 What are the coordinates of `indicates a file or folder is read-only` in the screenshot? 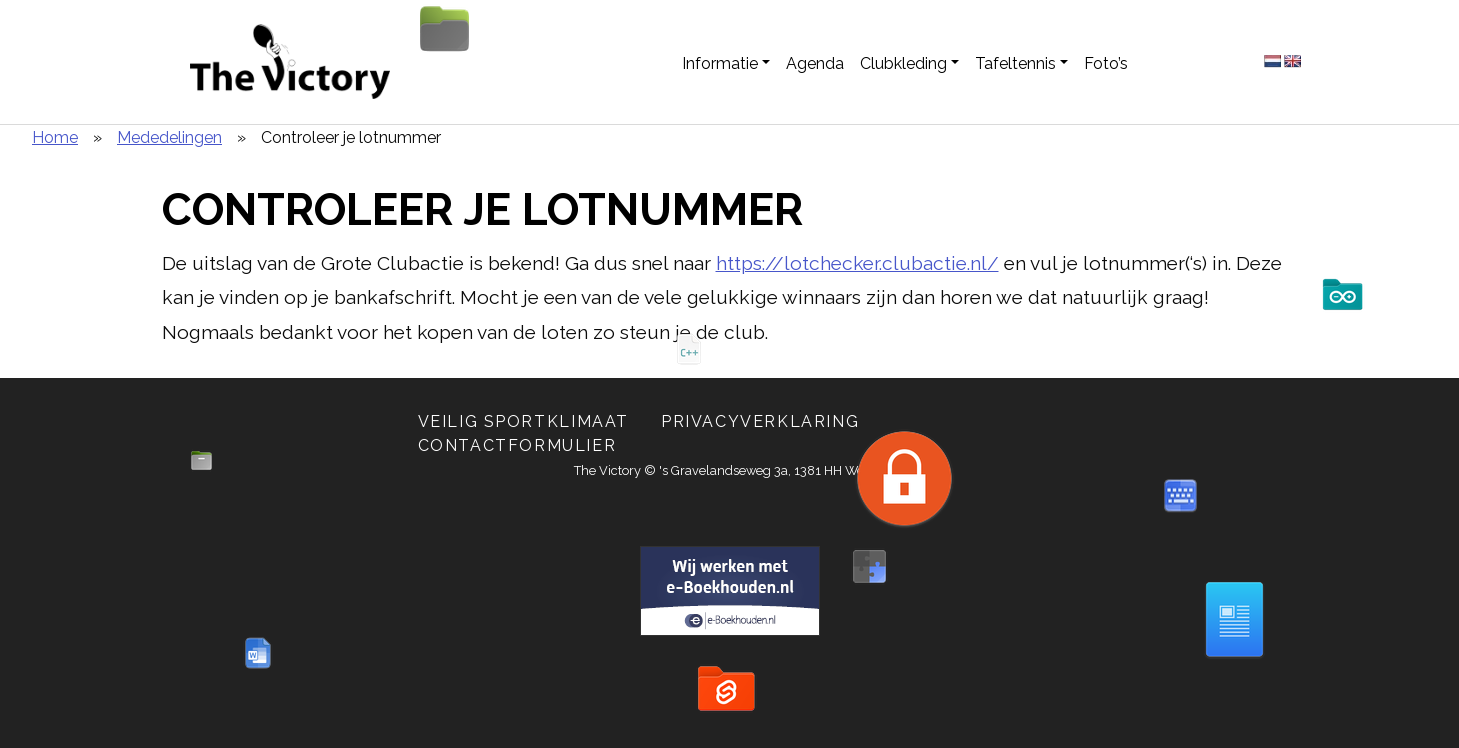 It's located at (904, 478).